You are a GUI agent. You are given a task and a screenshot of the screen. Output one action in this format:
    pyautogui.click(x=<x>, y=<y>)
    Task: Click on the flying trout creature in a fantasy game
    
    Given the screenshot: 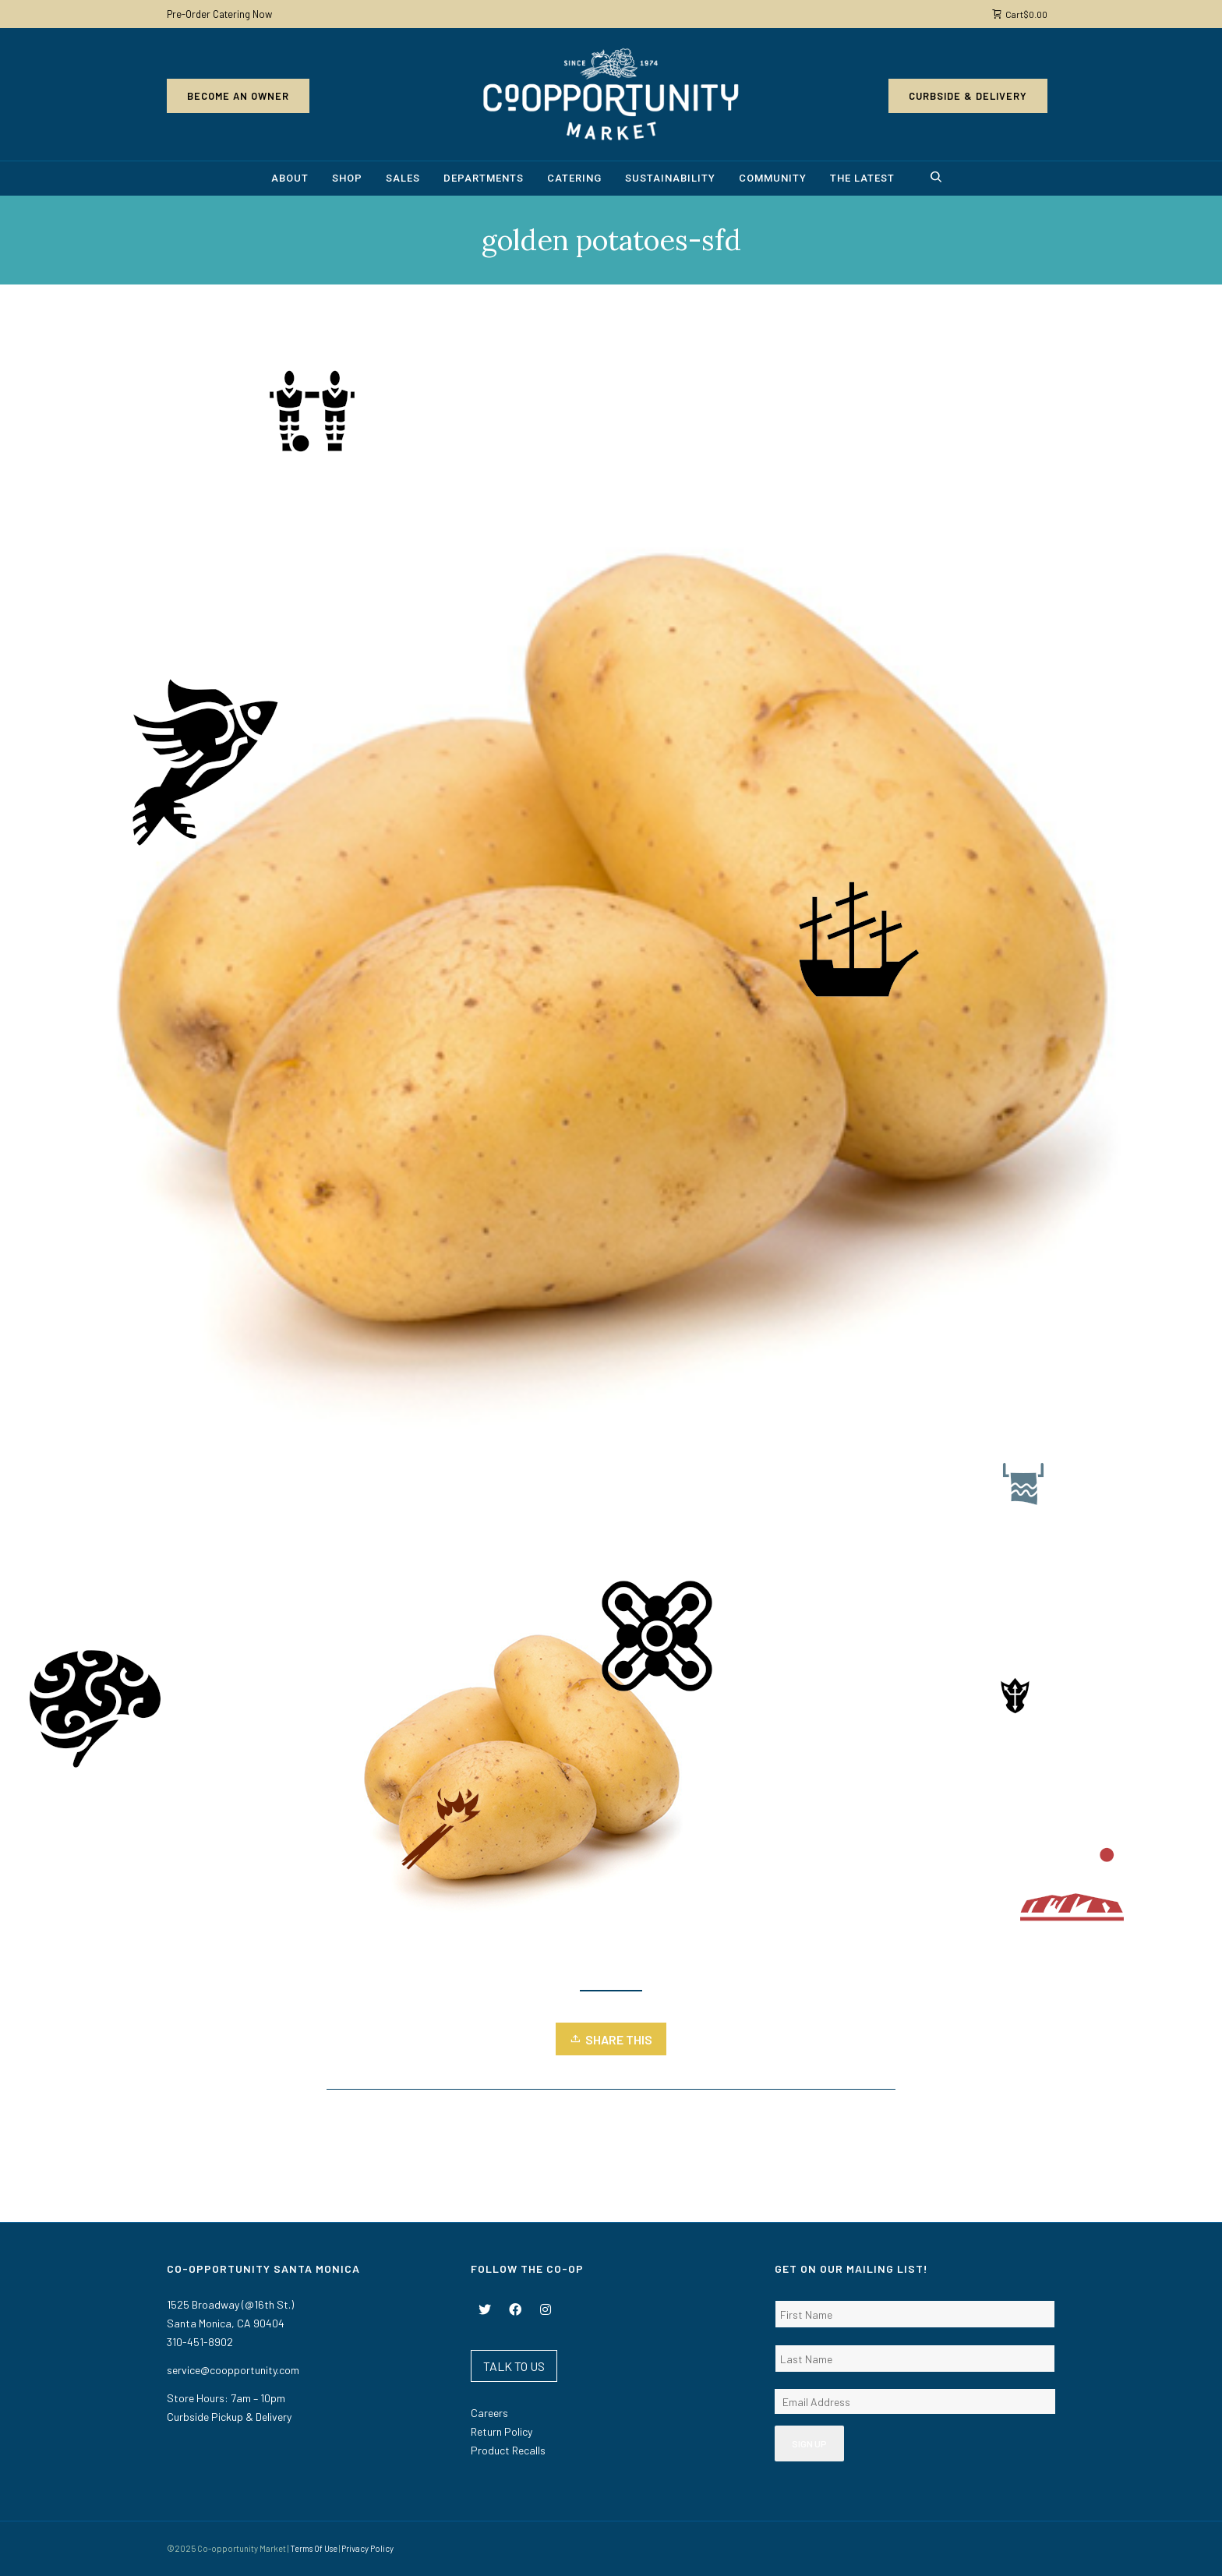 What is the action you would take?
    pyautogui.click(x=206, y=762)
    